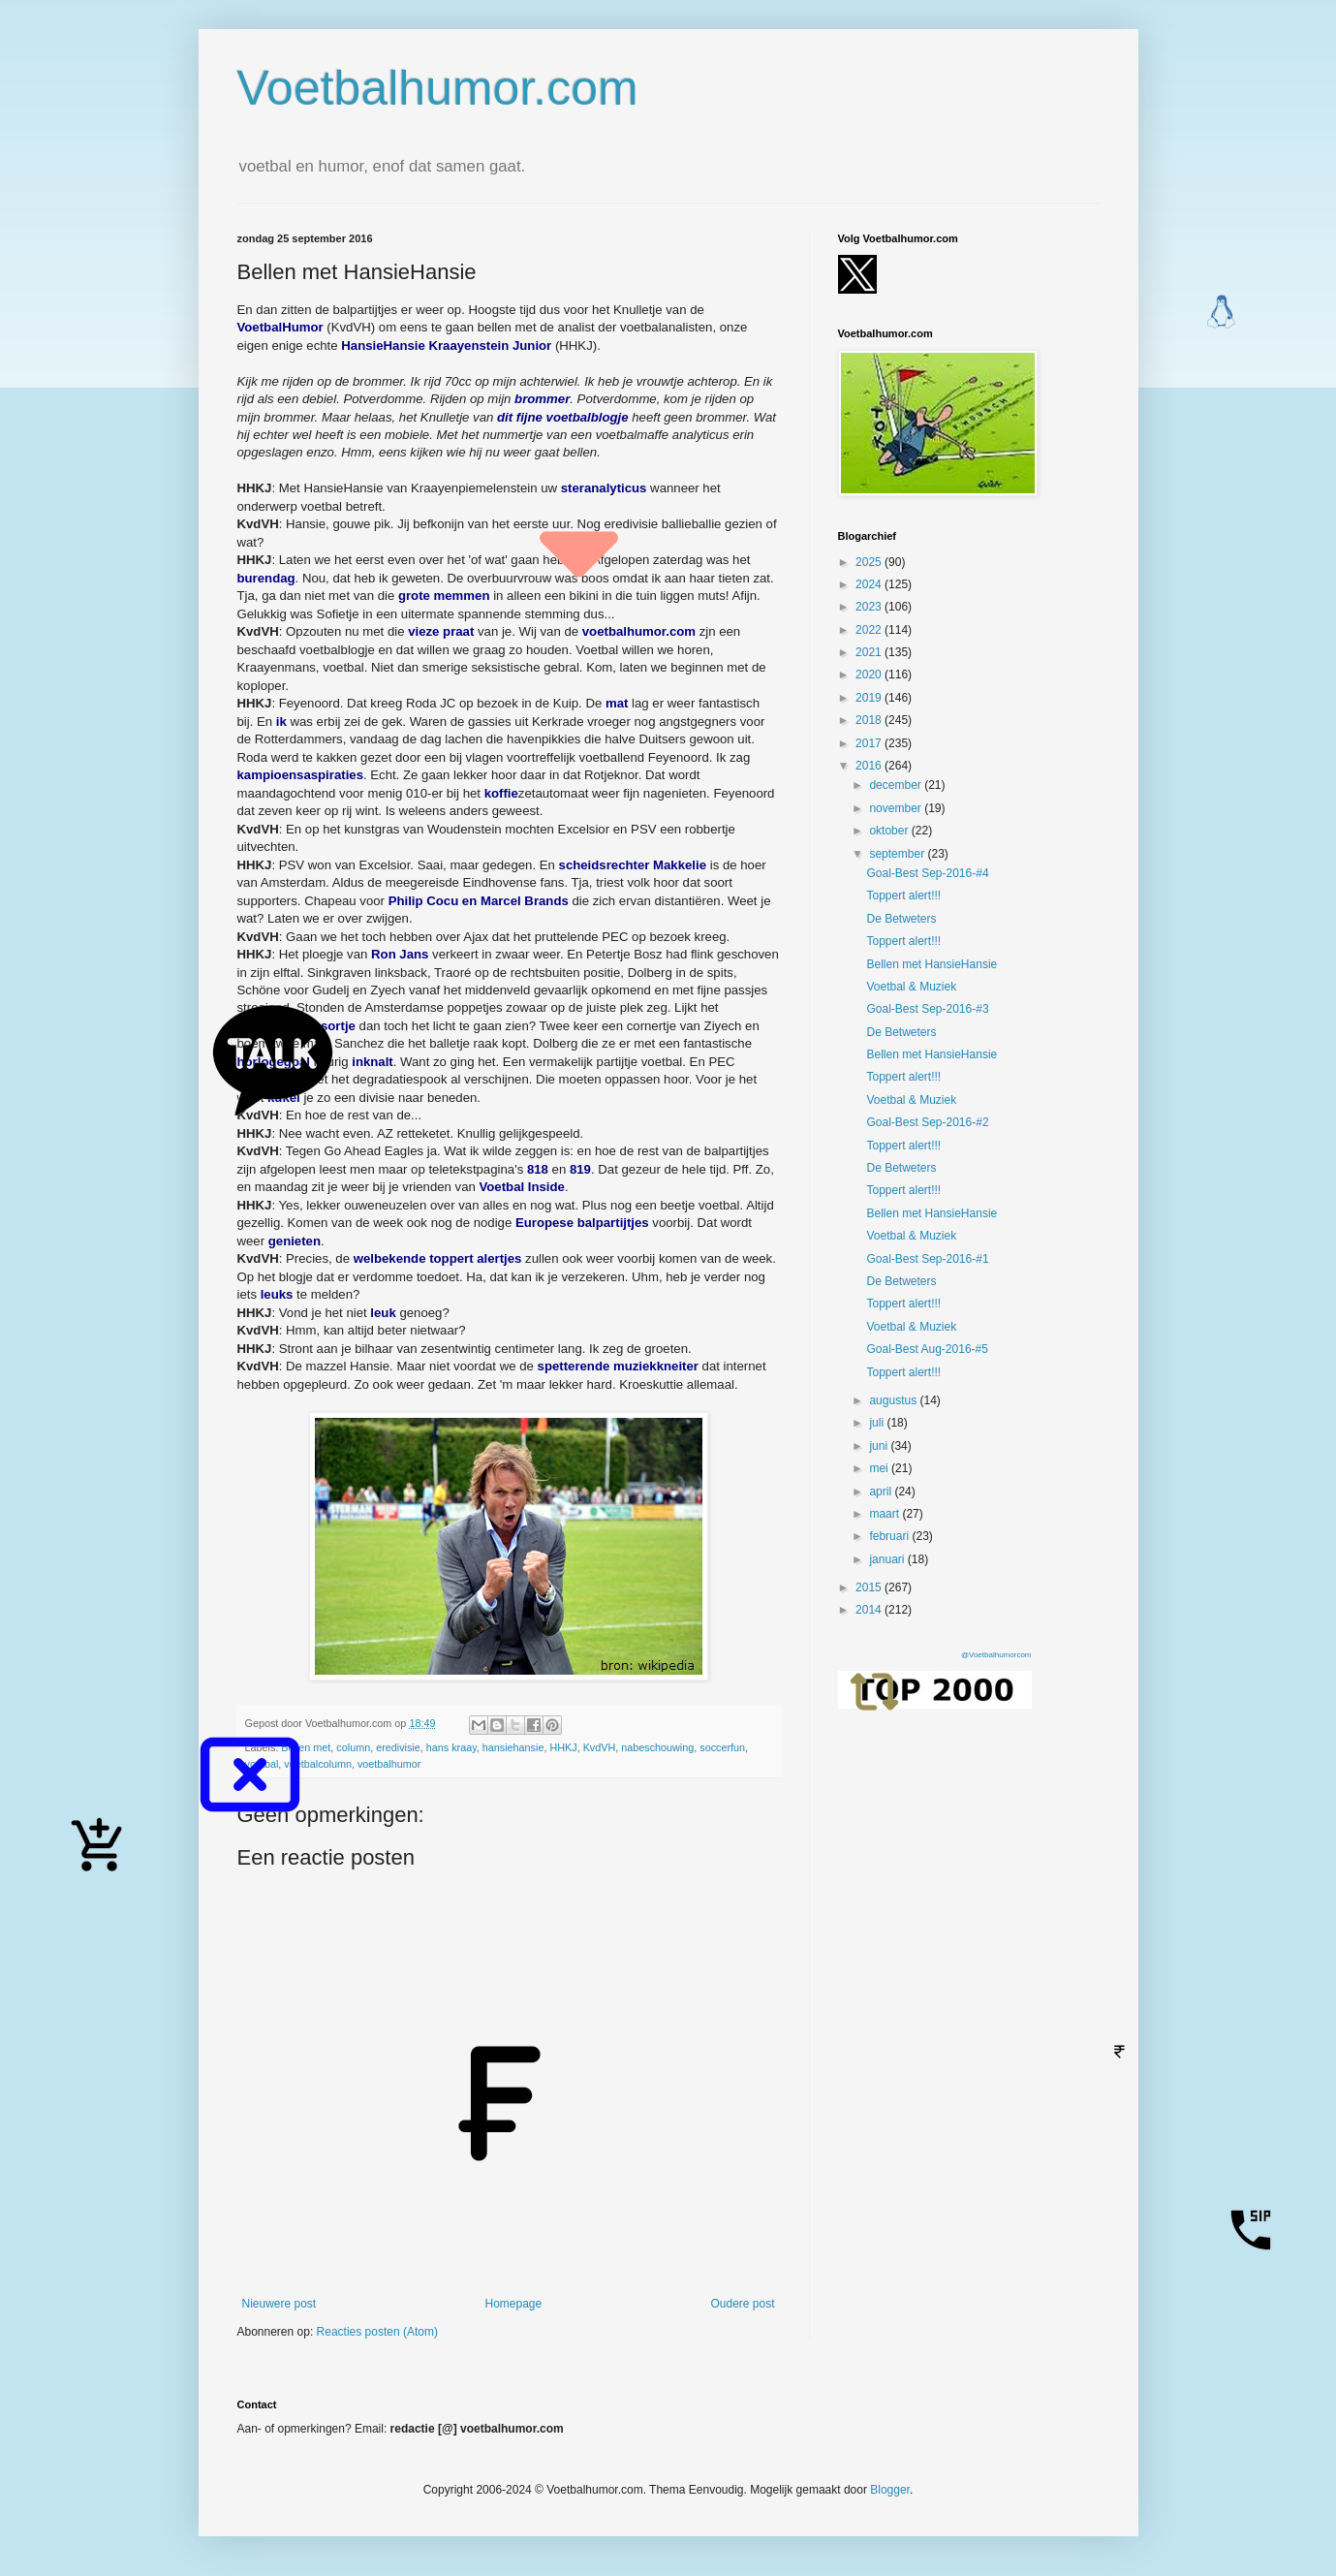 The width and height of the screenshot is (1336, 2576). Describe the element at coordinates (272, 1057) in the screenshot. I see `open KakaoTalk messaging app` at that location.